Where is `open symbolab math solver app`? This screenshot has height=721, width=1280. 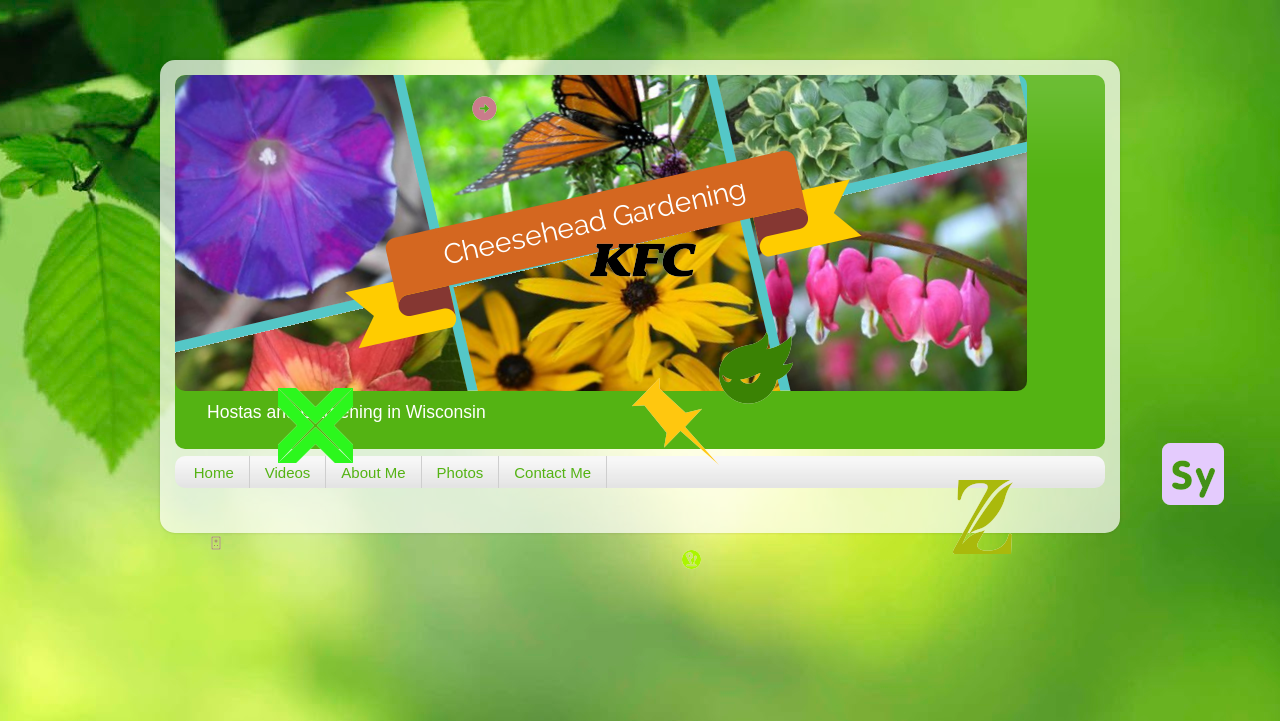
open symbolab math solver app is located at coordinates (1193, 474).